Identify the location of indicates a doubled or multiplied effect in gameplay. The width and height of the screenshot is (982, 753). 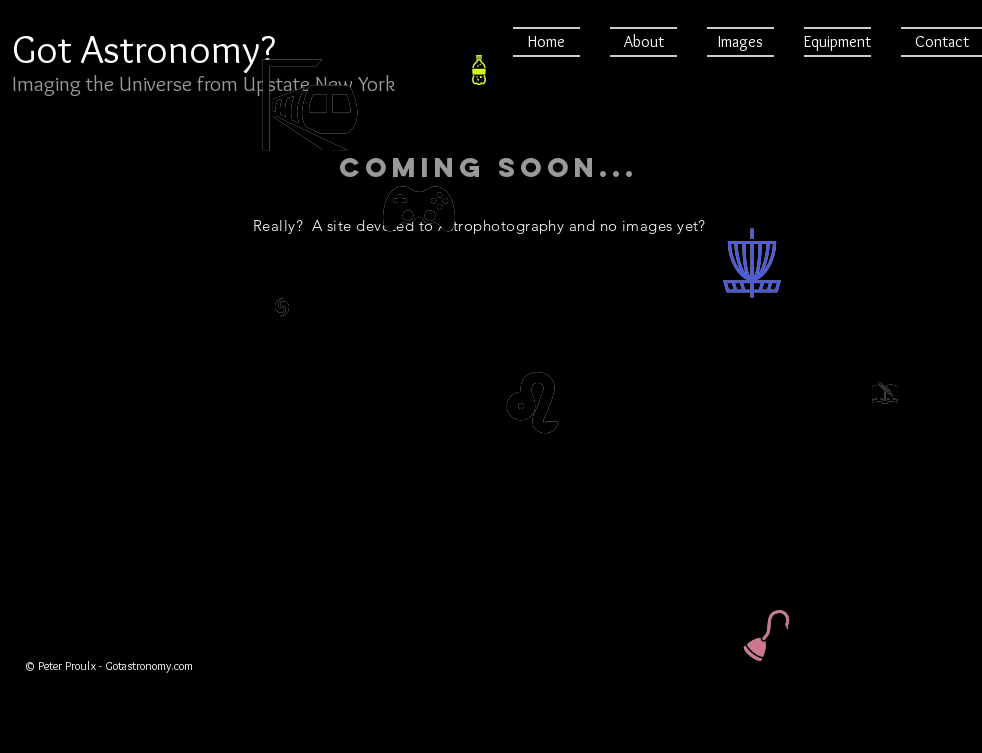
(282, 307).